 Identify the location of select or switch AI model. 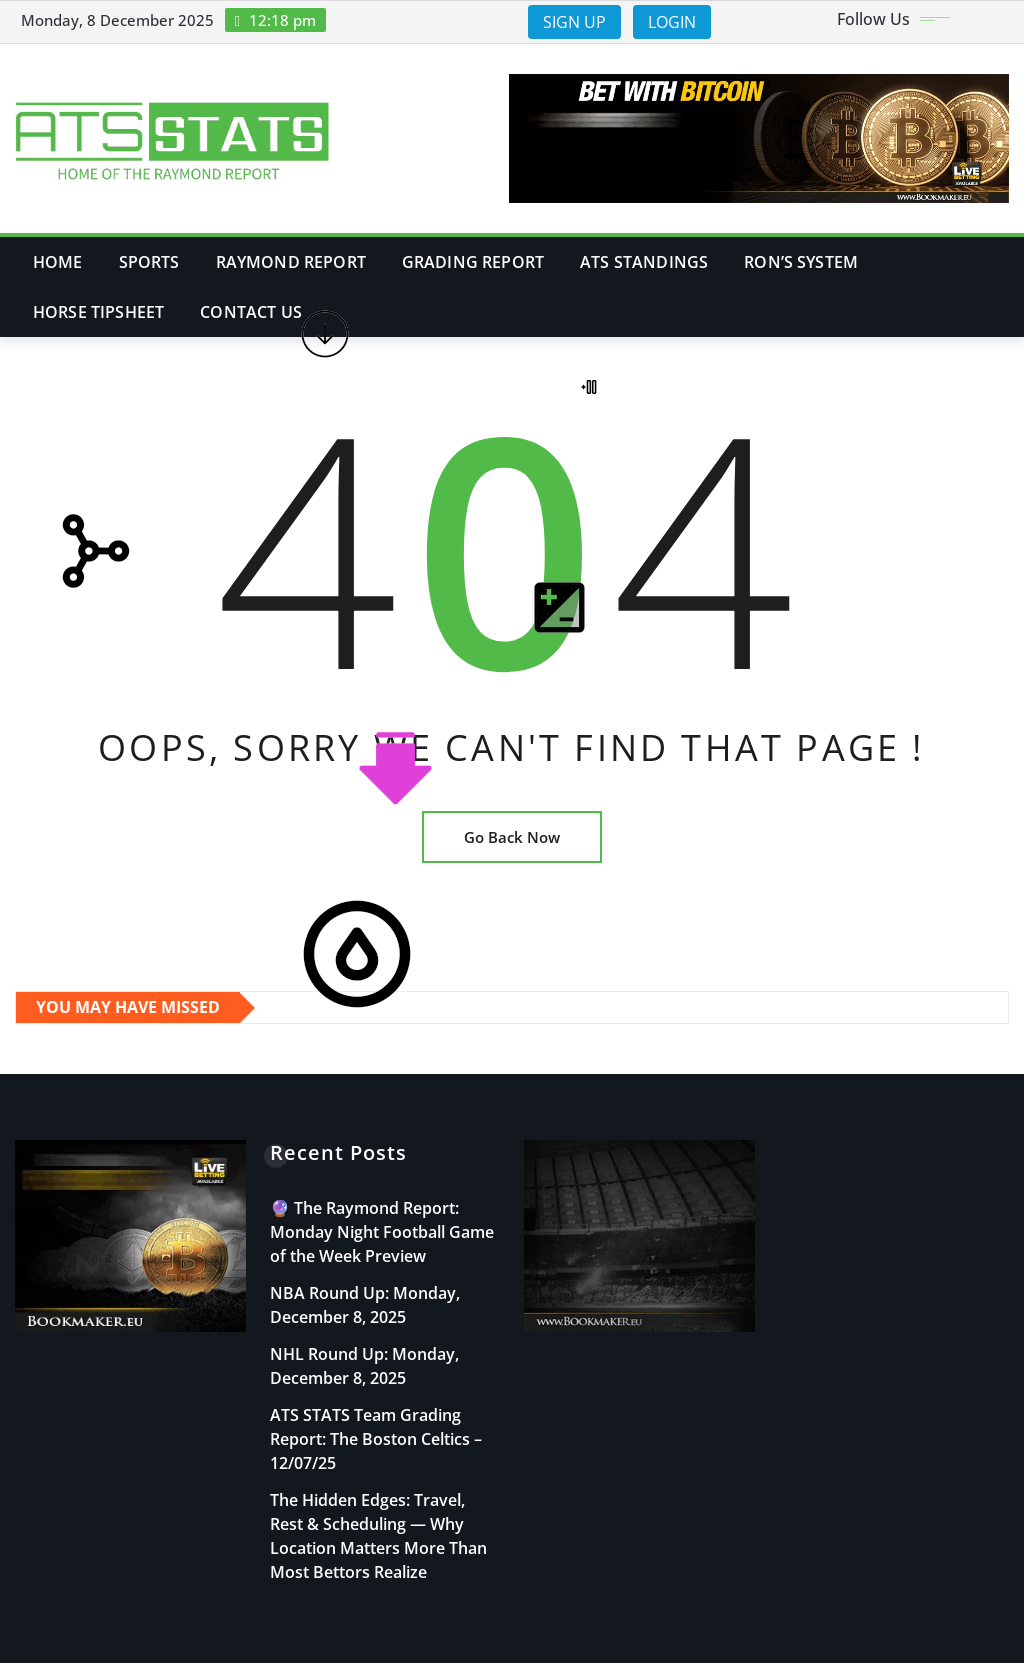
(96, 551).